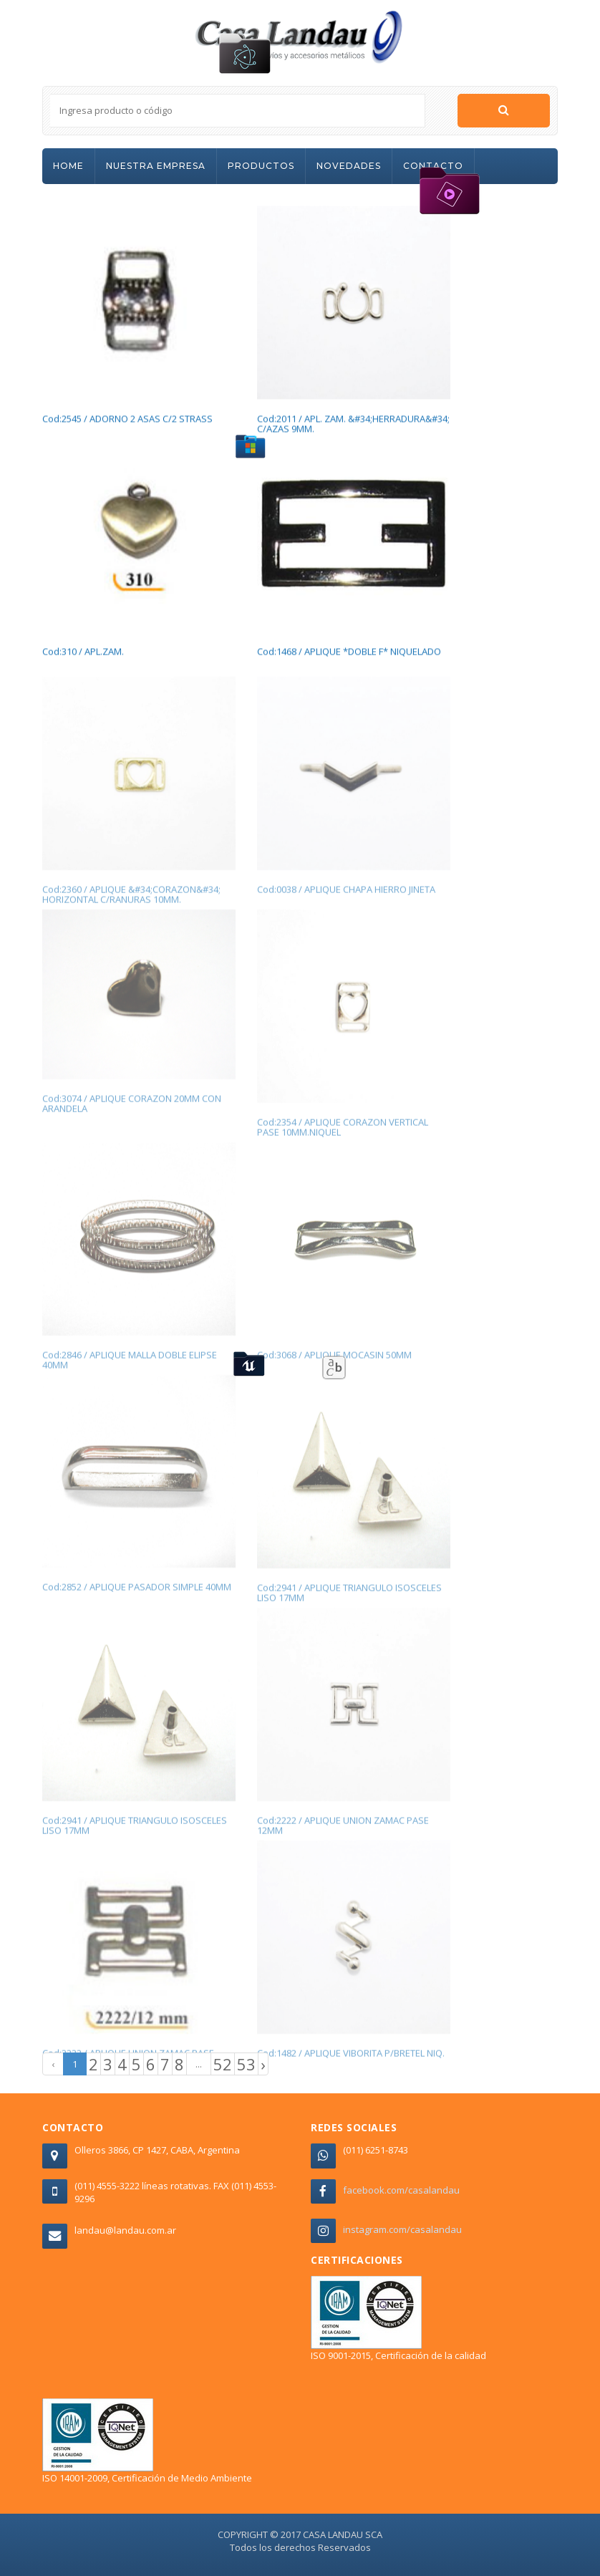  What do you see at coordinates (248, 1364) in the screenshot?
I see `folder containing Unreal Engine project files` at bounding box center [248, 1364].